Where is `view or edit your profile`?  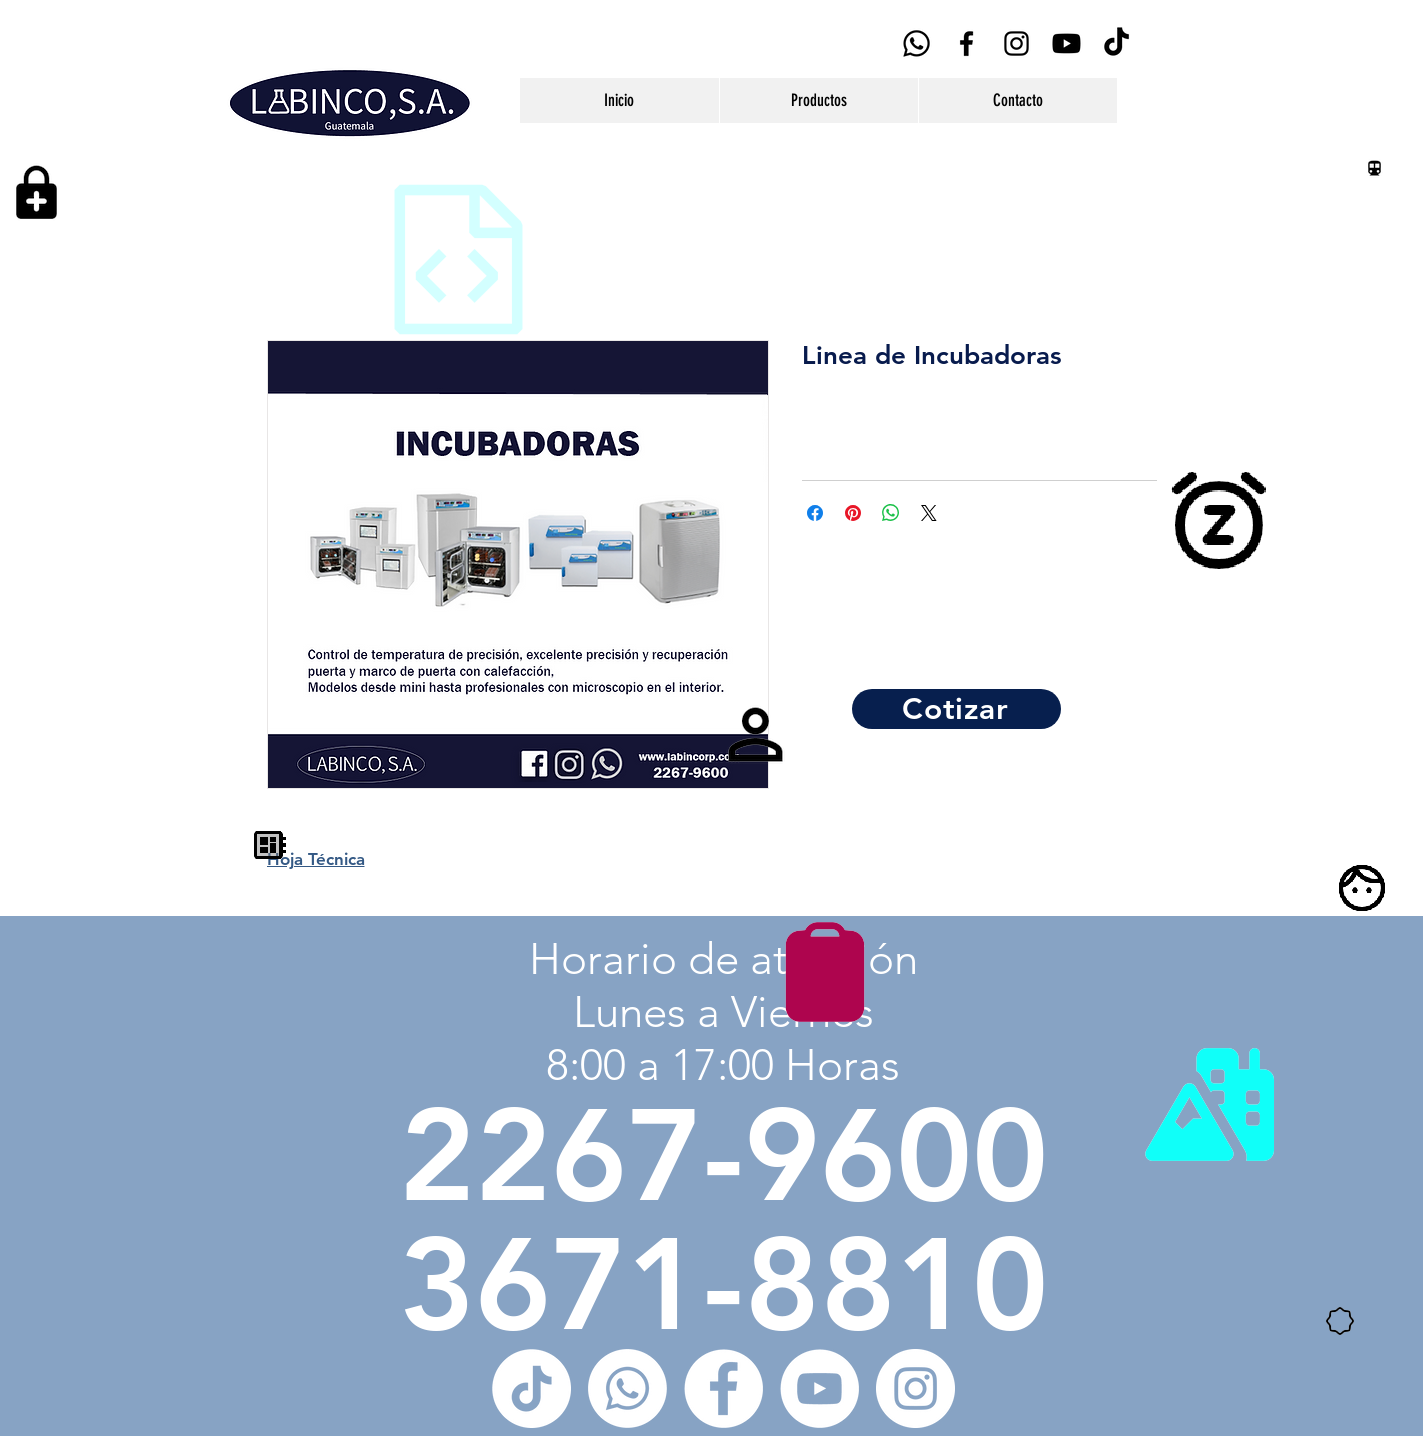
view or edit your profile is located at coordinates (755, 734).